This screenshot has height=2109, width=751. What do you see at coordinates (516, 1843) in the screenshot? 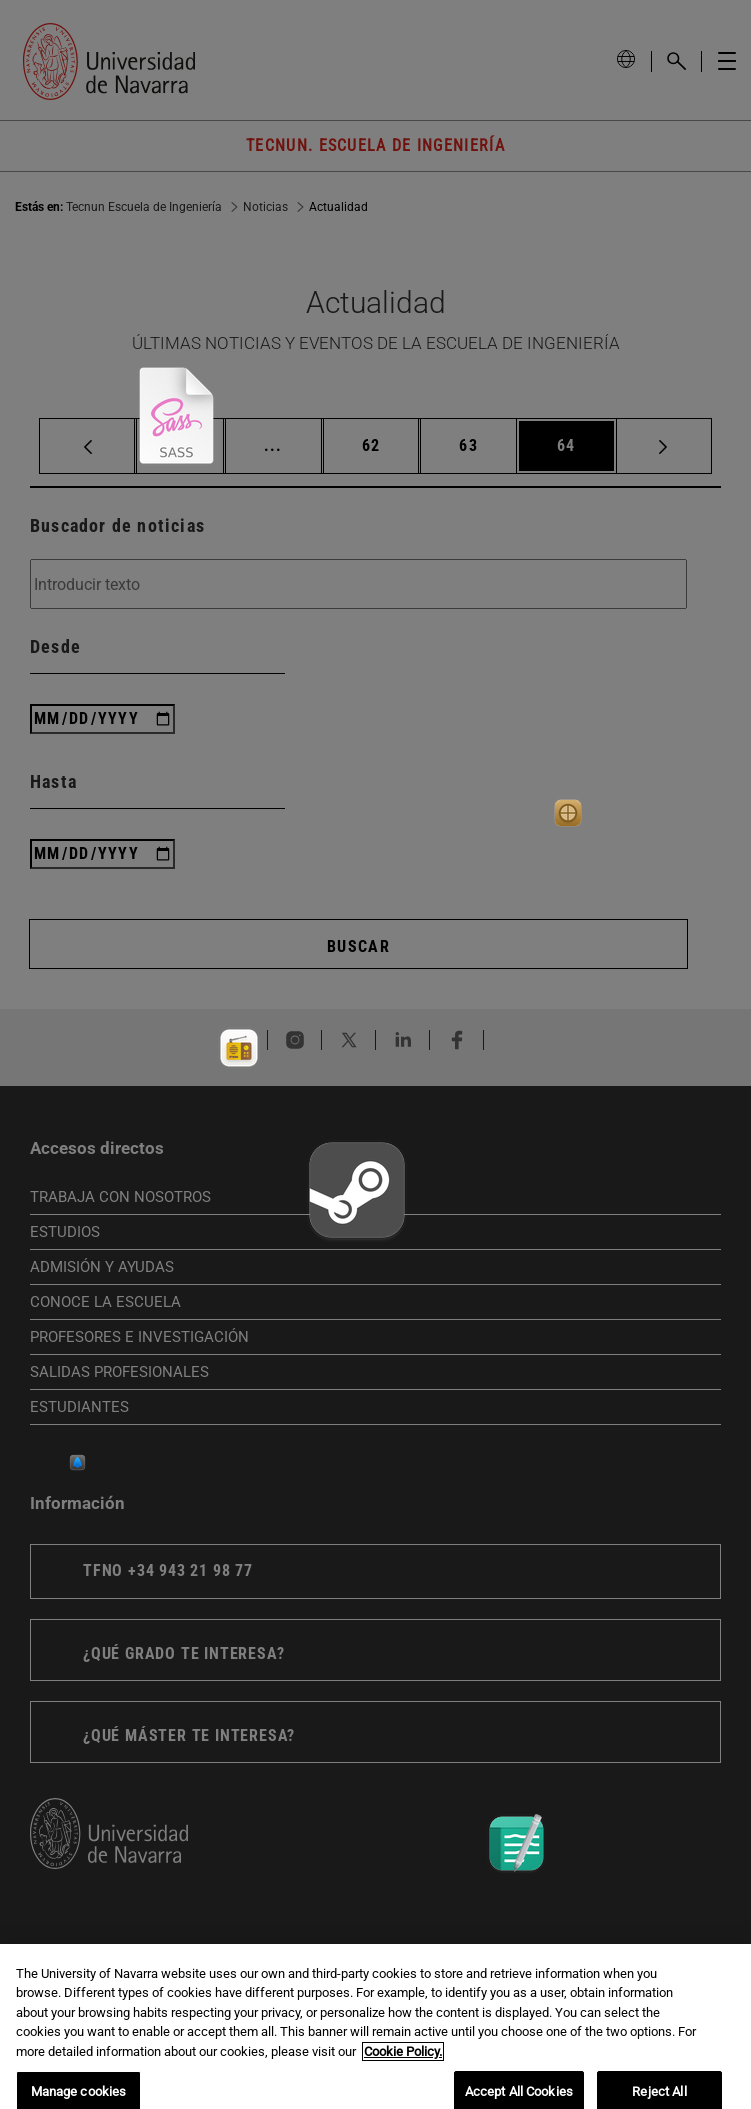
I see `open marknote app for writing notes` at bounding box center [516, 1843].